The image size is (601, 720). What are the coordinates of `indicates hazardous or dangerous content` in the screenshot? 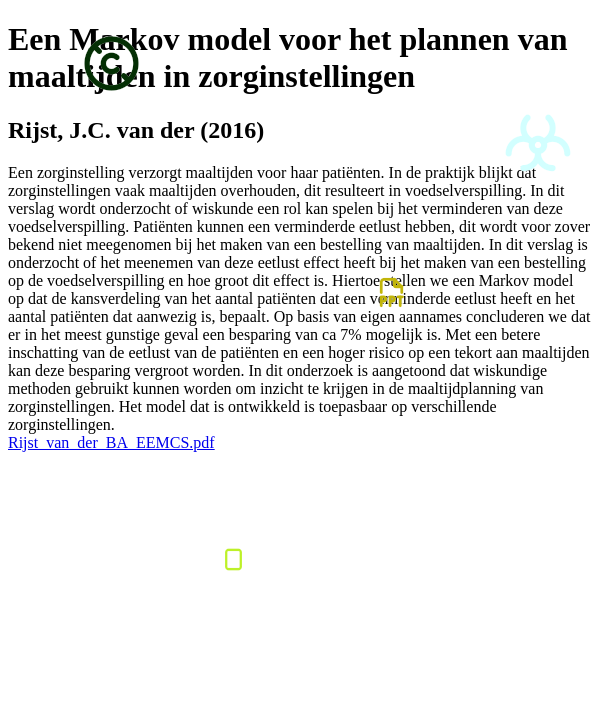 It's located at (538, 145).